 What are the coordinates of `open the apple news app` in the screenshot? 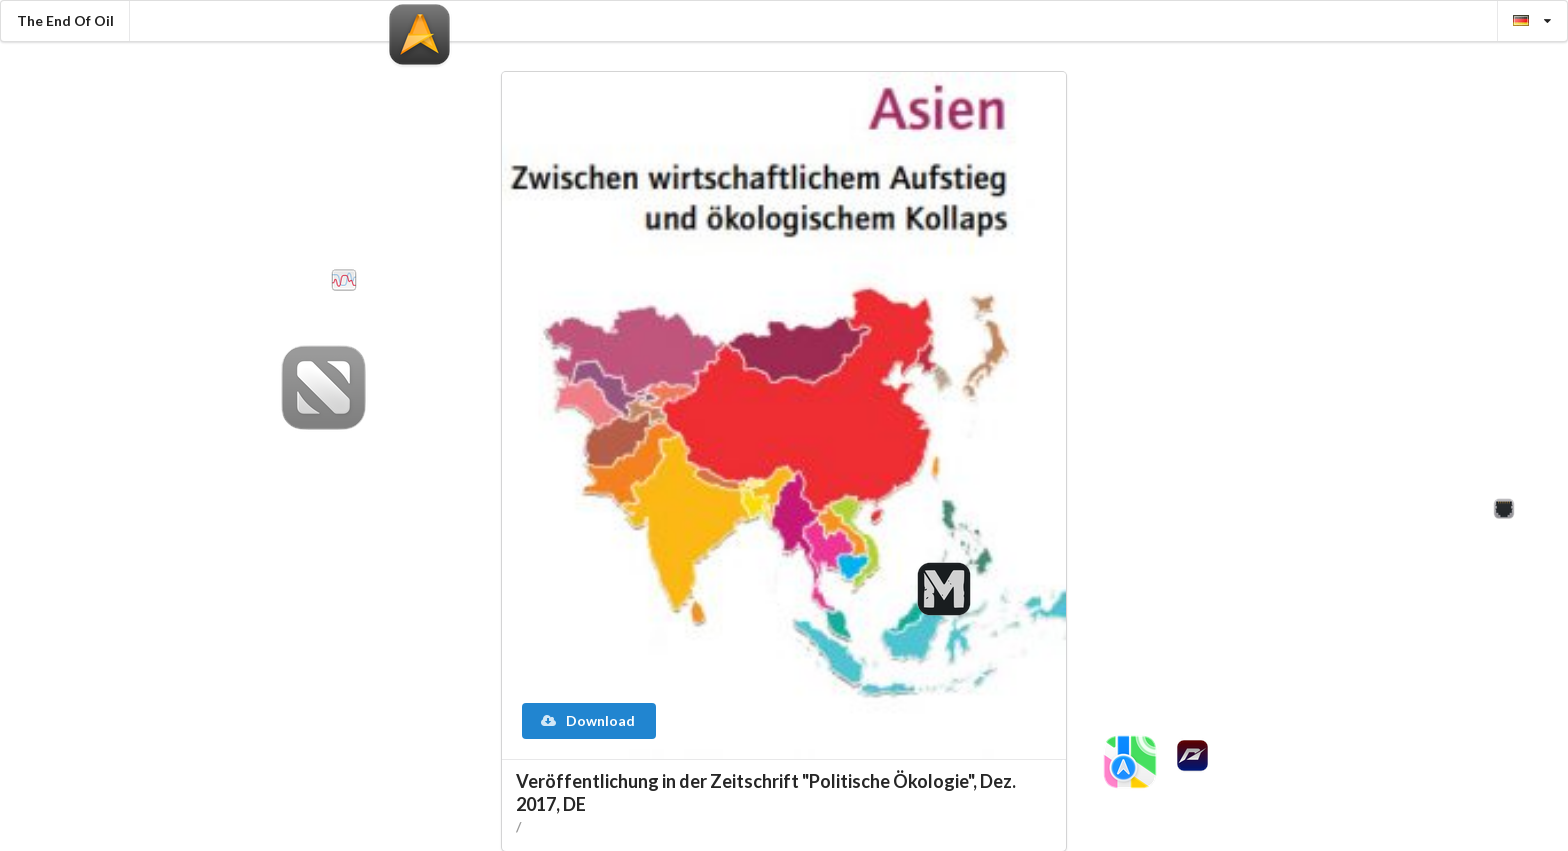 It's located at (323, 387).